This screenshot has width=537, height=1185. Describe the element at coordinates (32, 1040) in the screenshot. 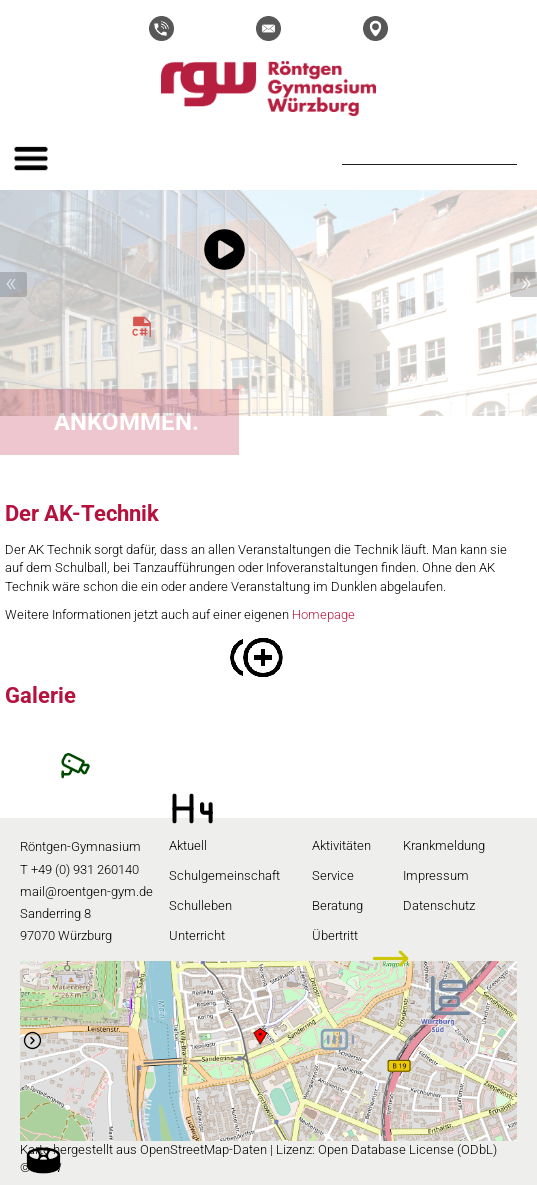

I see `go to next item or page` at that location.